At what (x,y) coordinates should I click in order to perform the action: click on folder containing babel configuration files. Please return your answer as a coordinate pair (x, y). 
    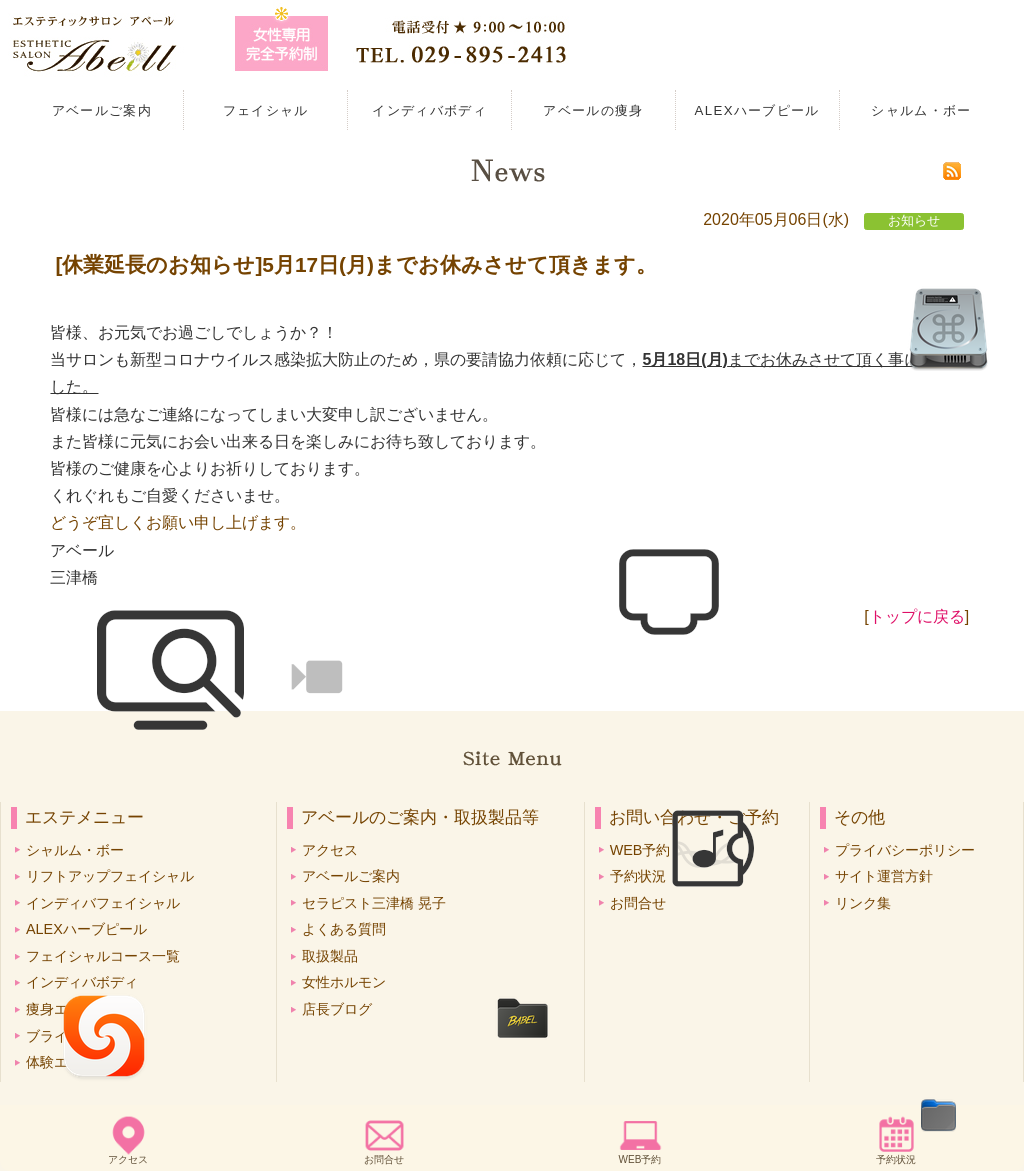
    Looking at the image, I should click on (522, 1019).